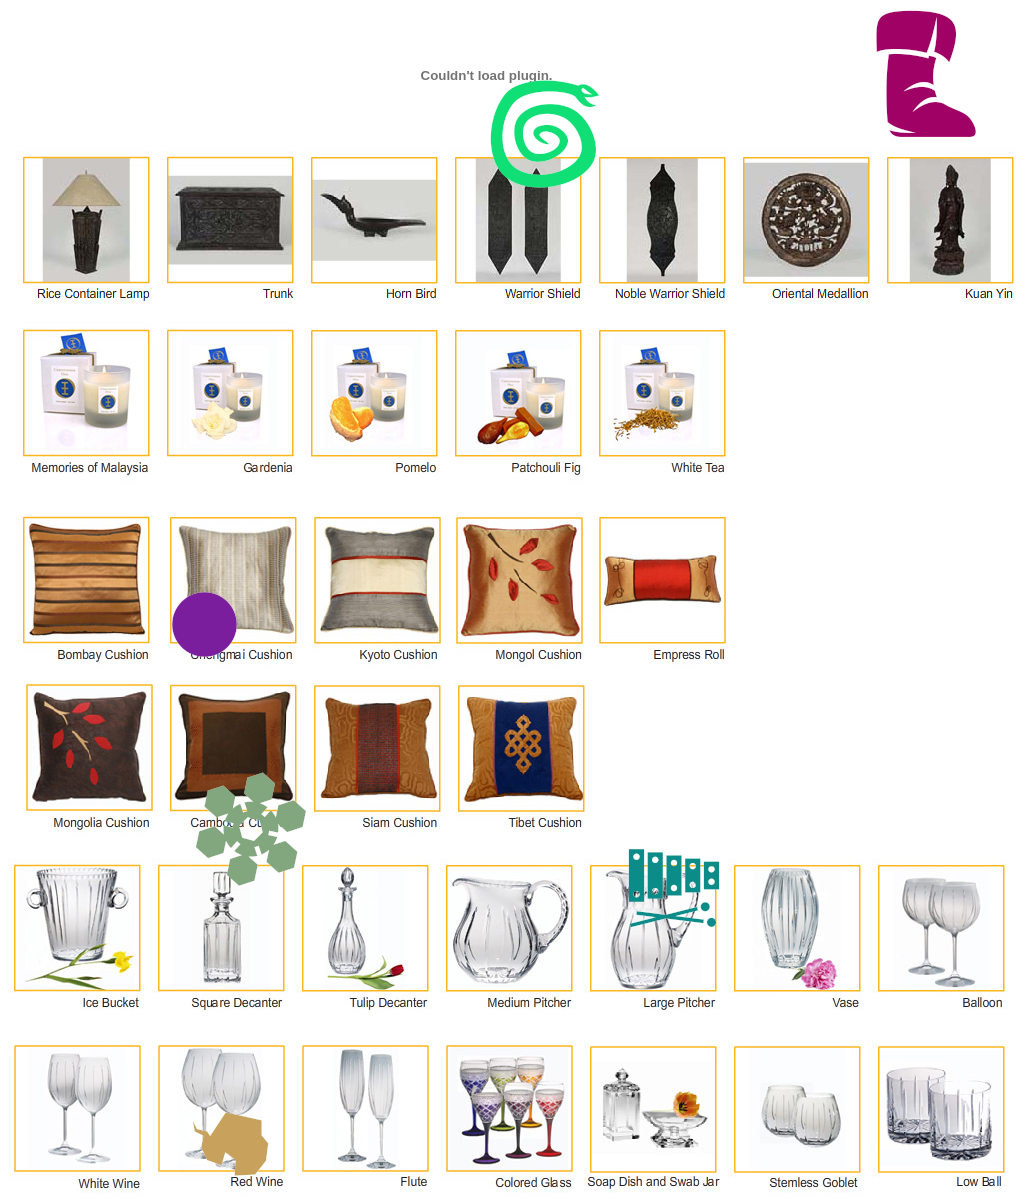 The height and width of the screenshot is (1204, 1031). What do you see at coordinates (918, 74) in the screenshot?
I see `equip footwear to your character` at bounding box center [918, 74].